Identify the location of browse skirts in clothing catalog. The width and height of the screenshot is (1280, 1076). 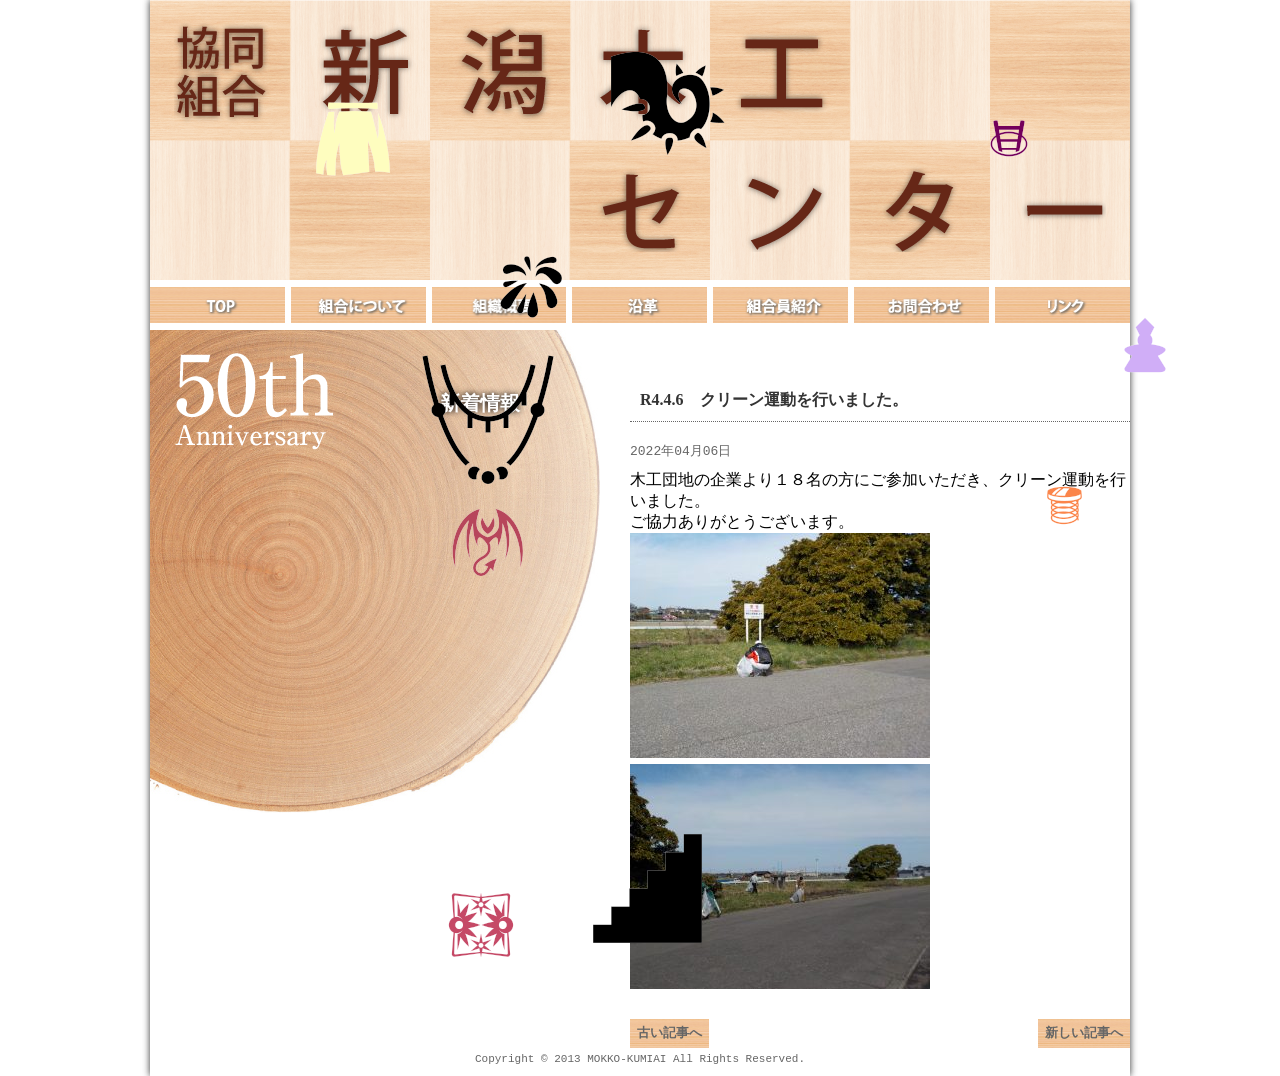
(353, 139).